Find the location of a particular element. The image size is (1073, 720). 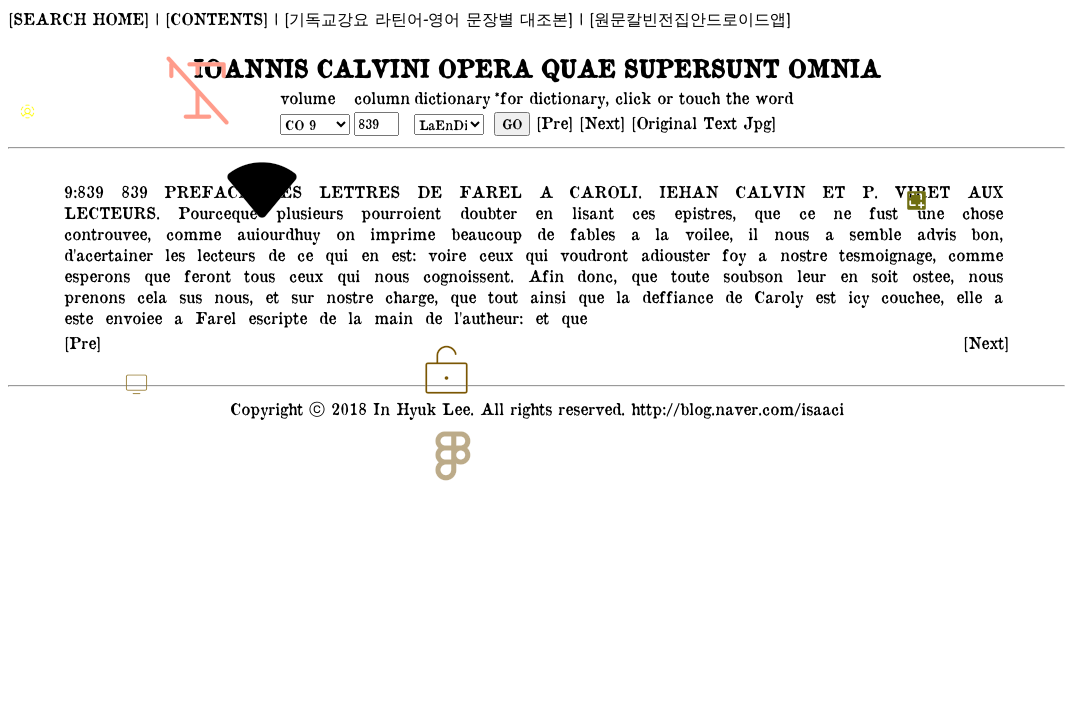

indicates strong wifi signal strength is located at coordinates (262, 190).